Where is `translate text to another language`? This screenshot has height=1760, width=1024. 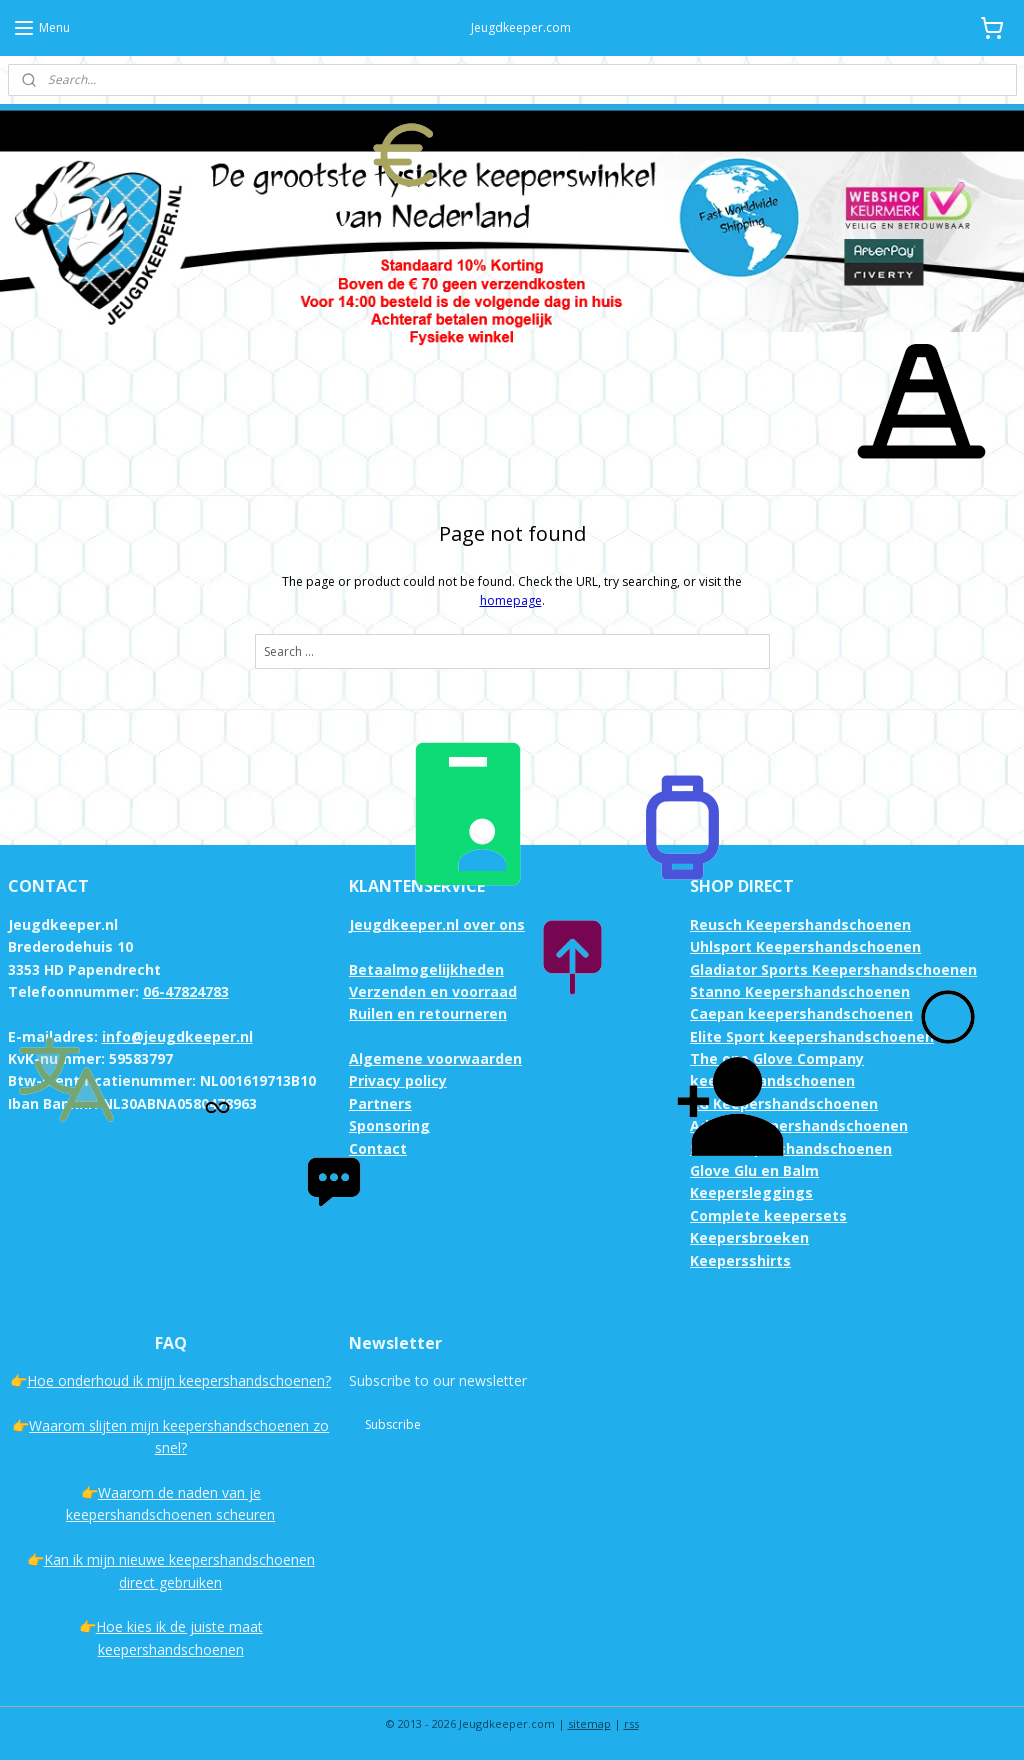 translate text to another language is located at coordinates (63, 1081).